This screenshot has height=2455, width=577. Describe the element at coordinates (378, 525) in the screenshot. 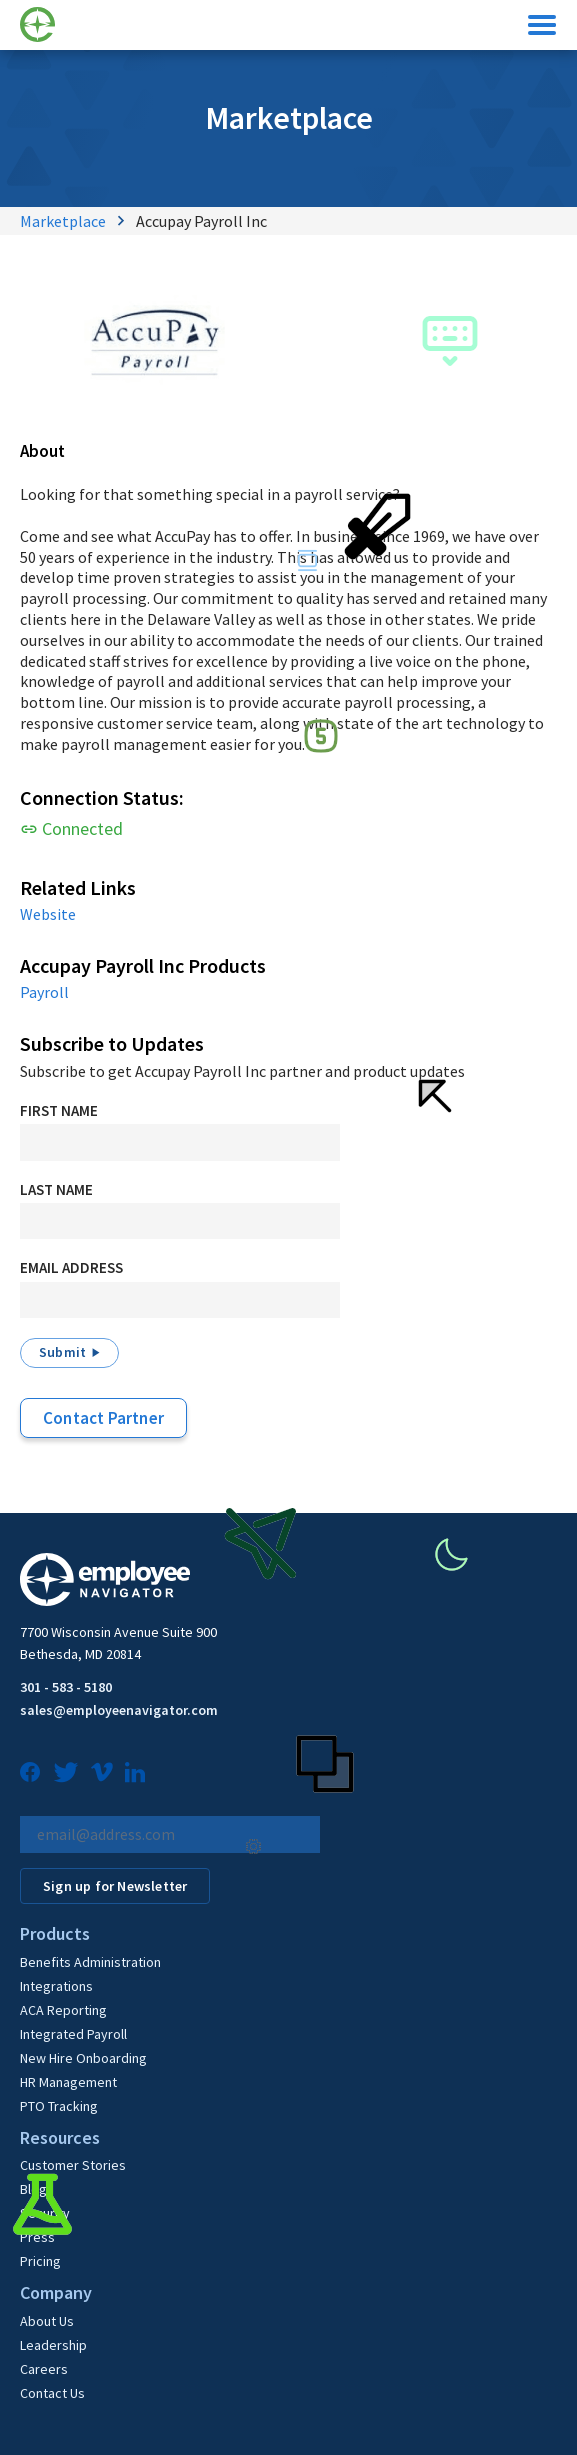

I see `access combat or battle features` at that location.